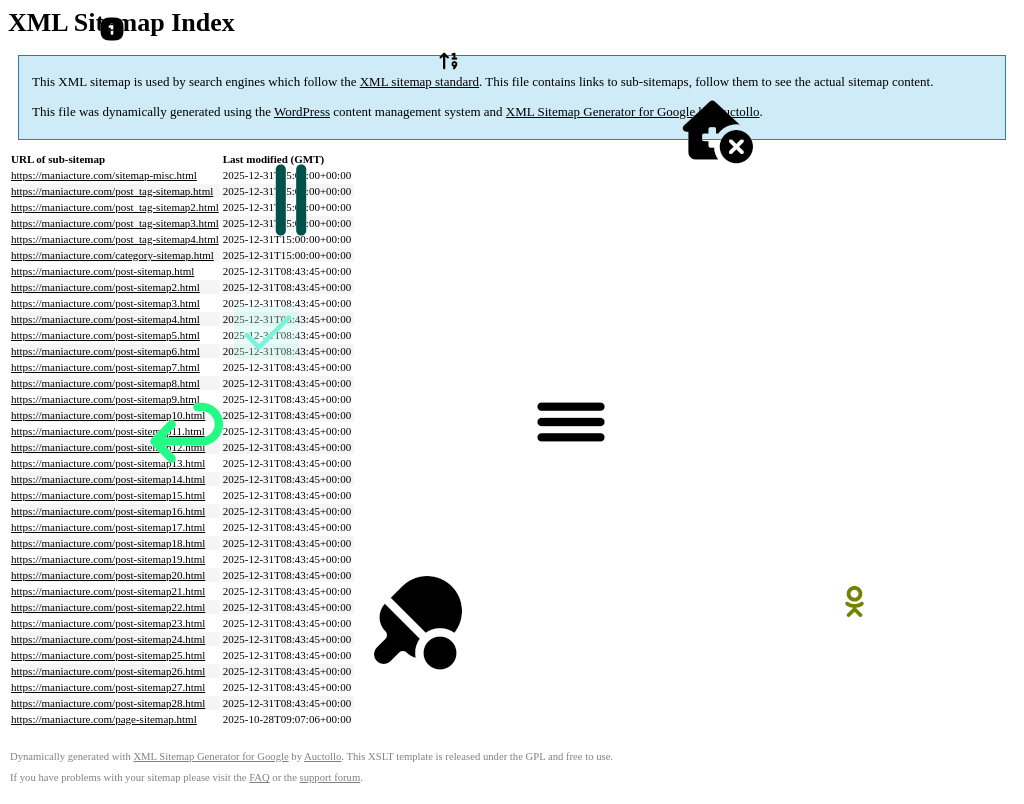 The image size is (1024, 804). I want to click on go back to the previous screen, so click(184, 428).